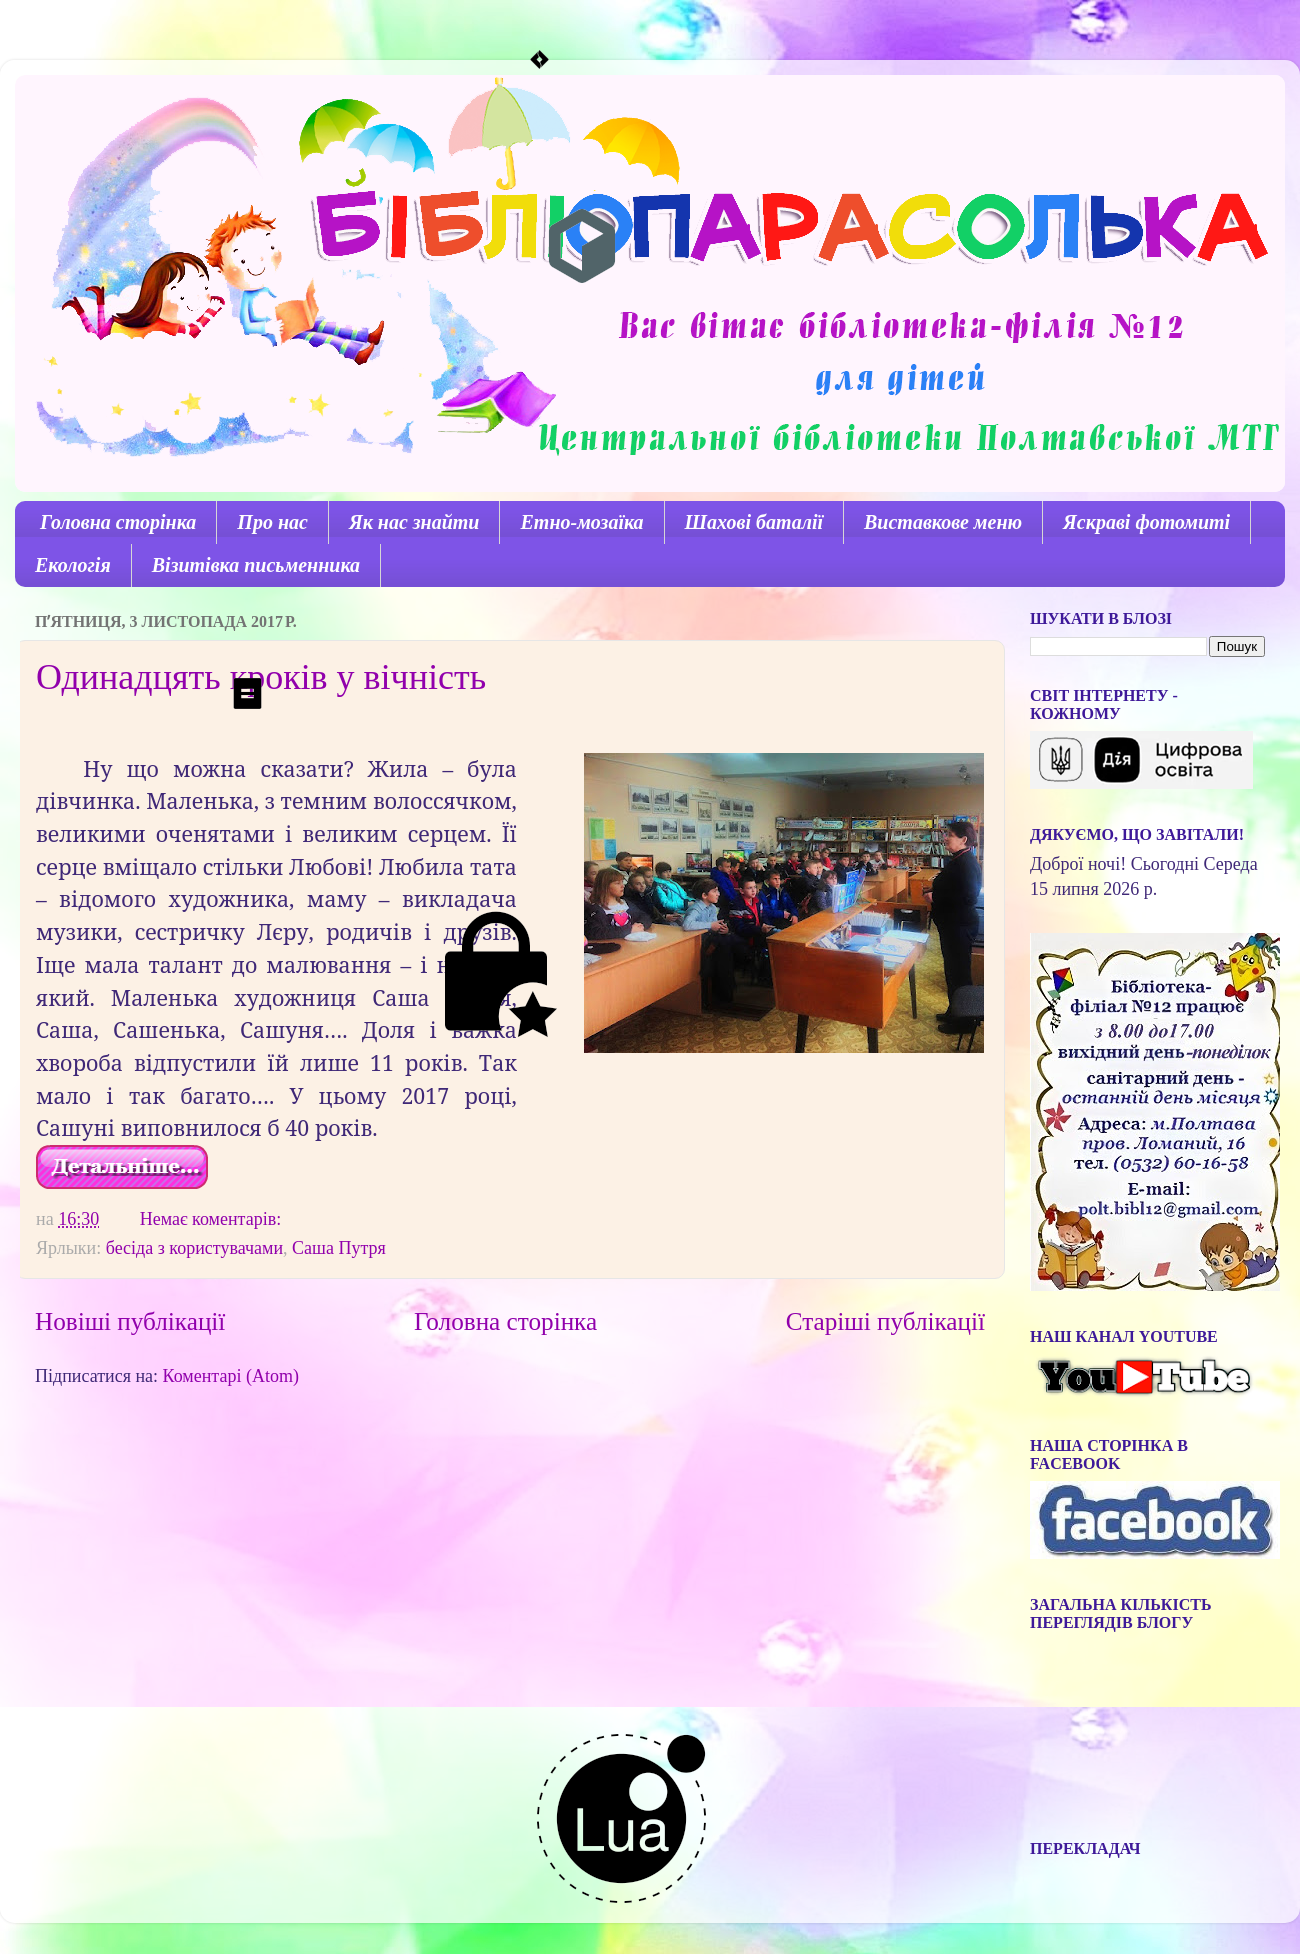  Describe the element at coordinates (247, 693) in the screenshot. I see `view invoice or billing details` at that location.